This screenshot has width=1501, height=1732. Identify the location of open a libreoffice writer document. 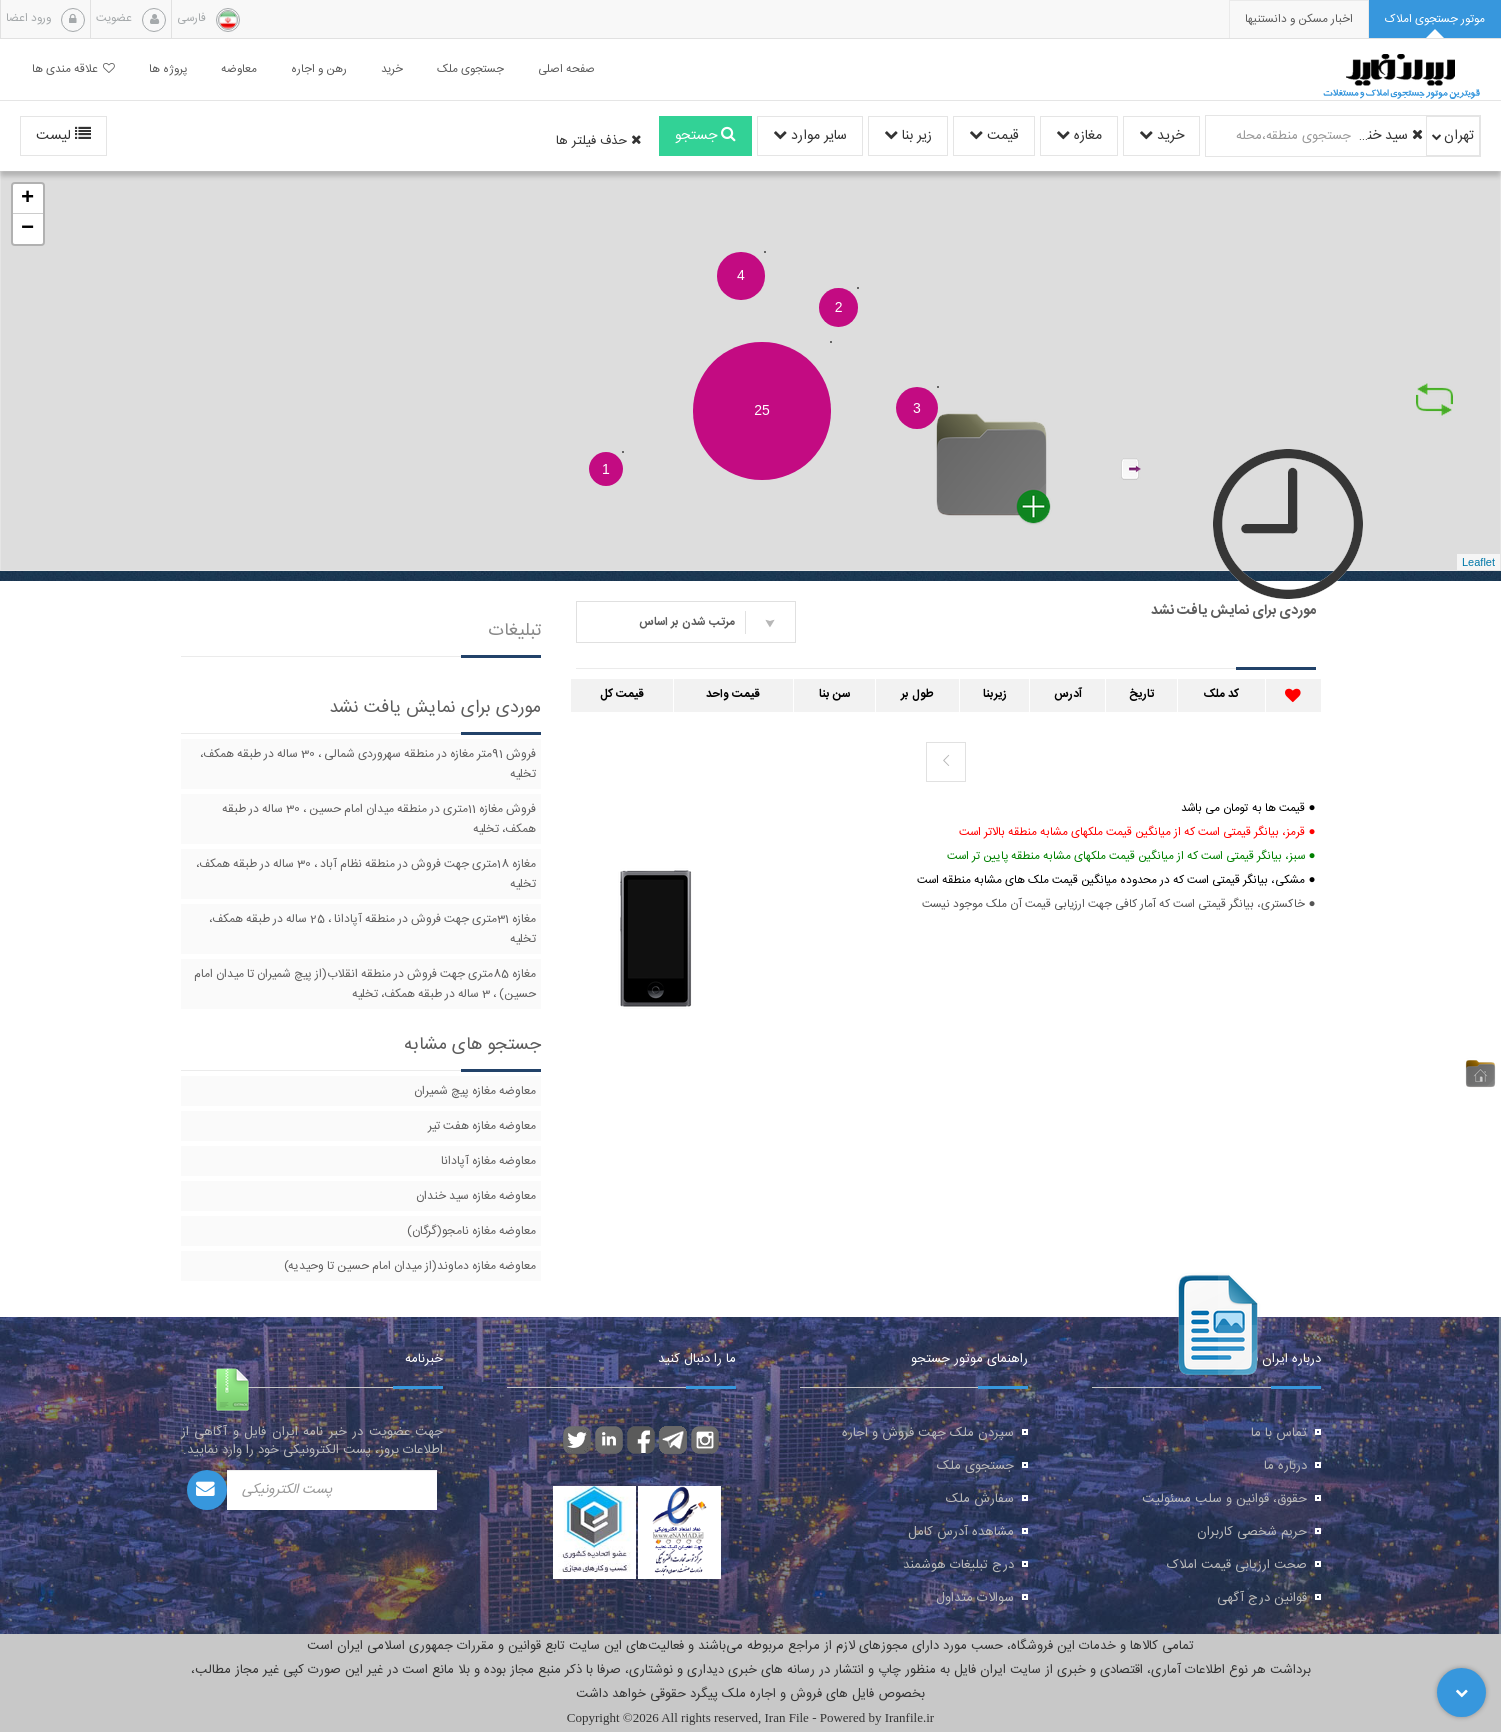
(1218, 1325).